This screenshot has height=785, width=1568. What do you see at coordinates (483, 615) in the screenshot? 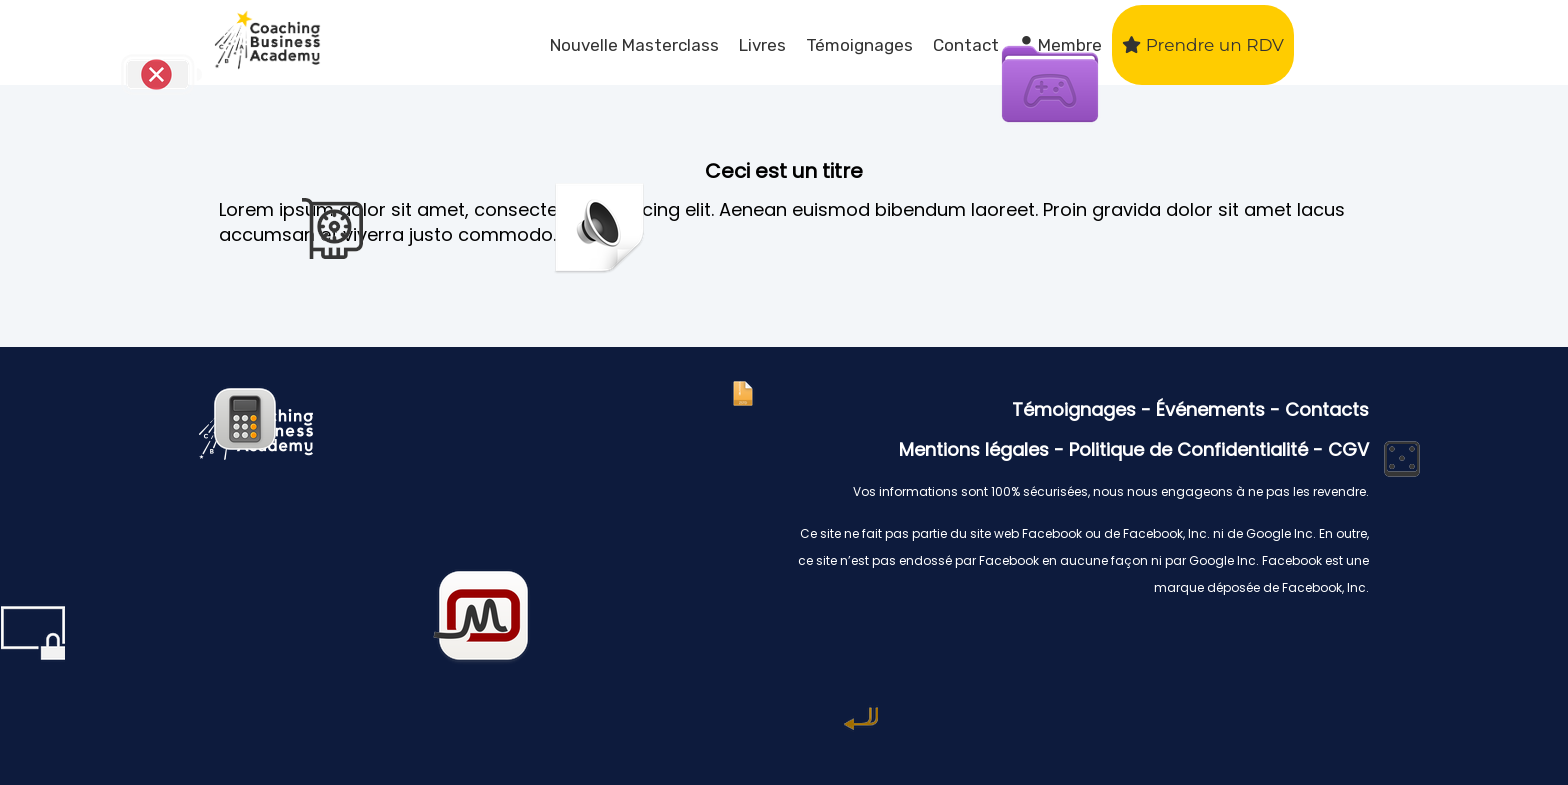
I see `open openchrom chromatography software` at bounding box center [483, 615].